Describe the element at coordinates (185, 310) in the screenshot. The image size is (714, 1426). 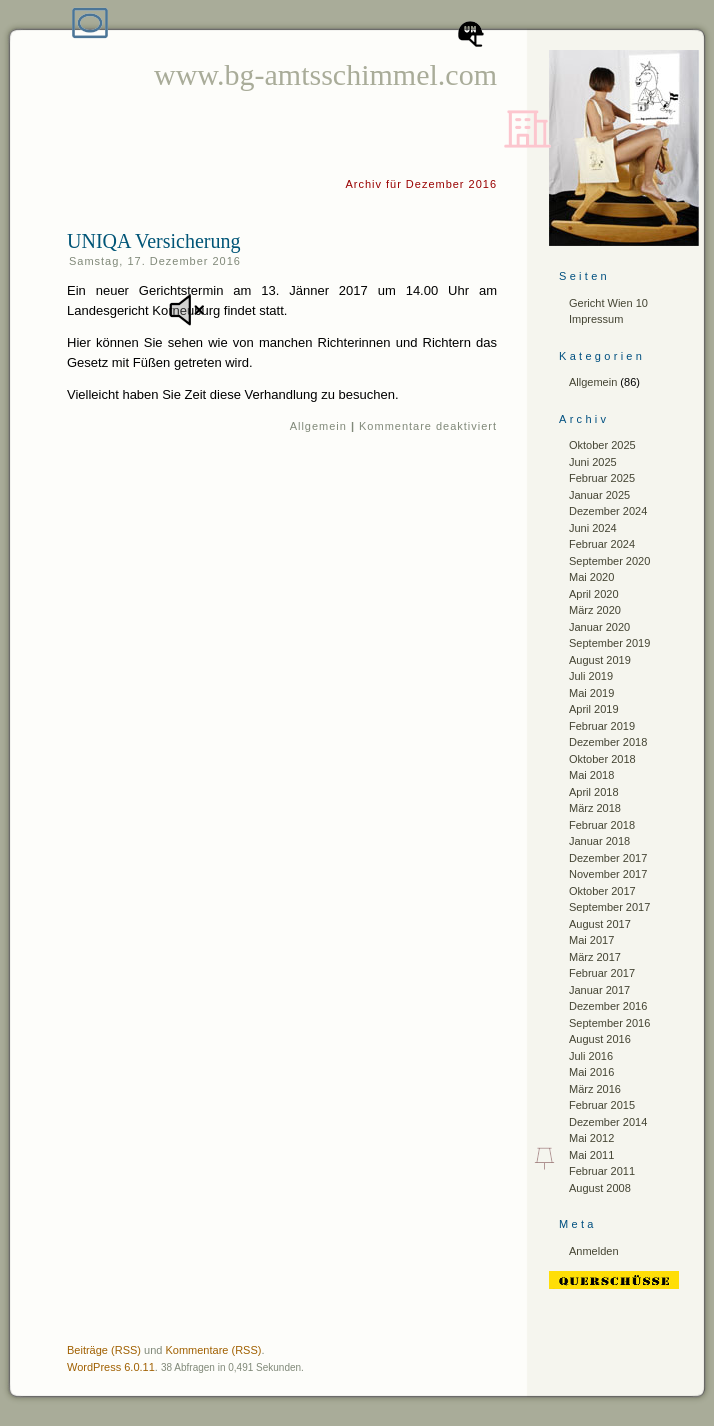
I see `mute audio or sound` at that location.